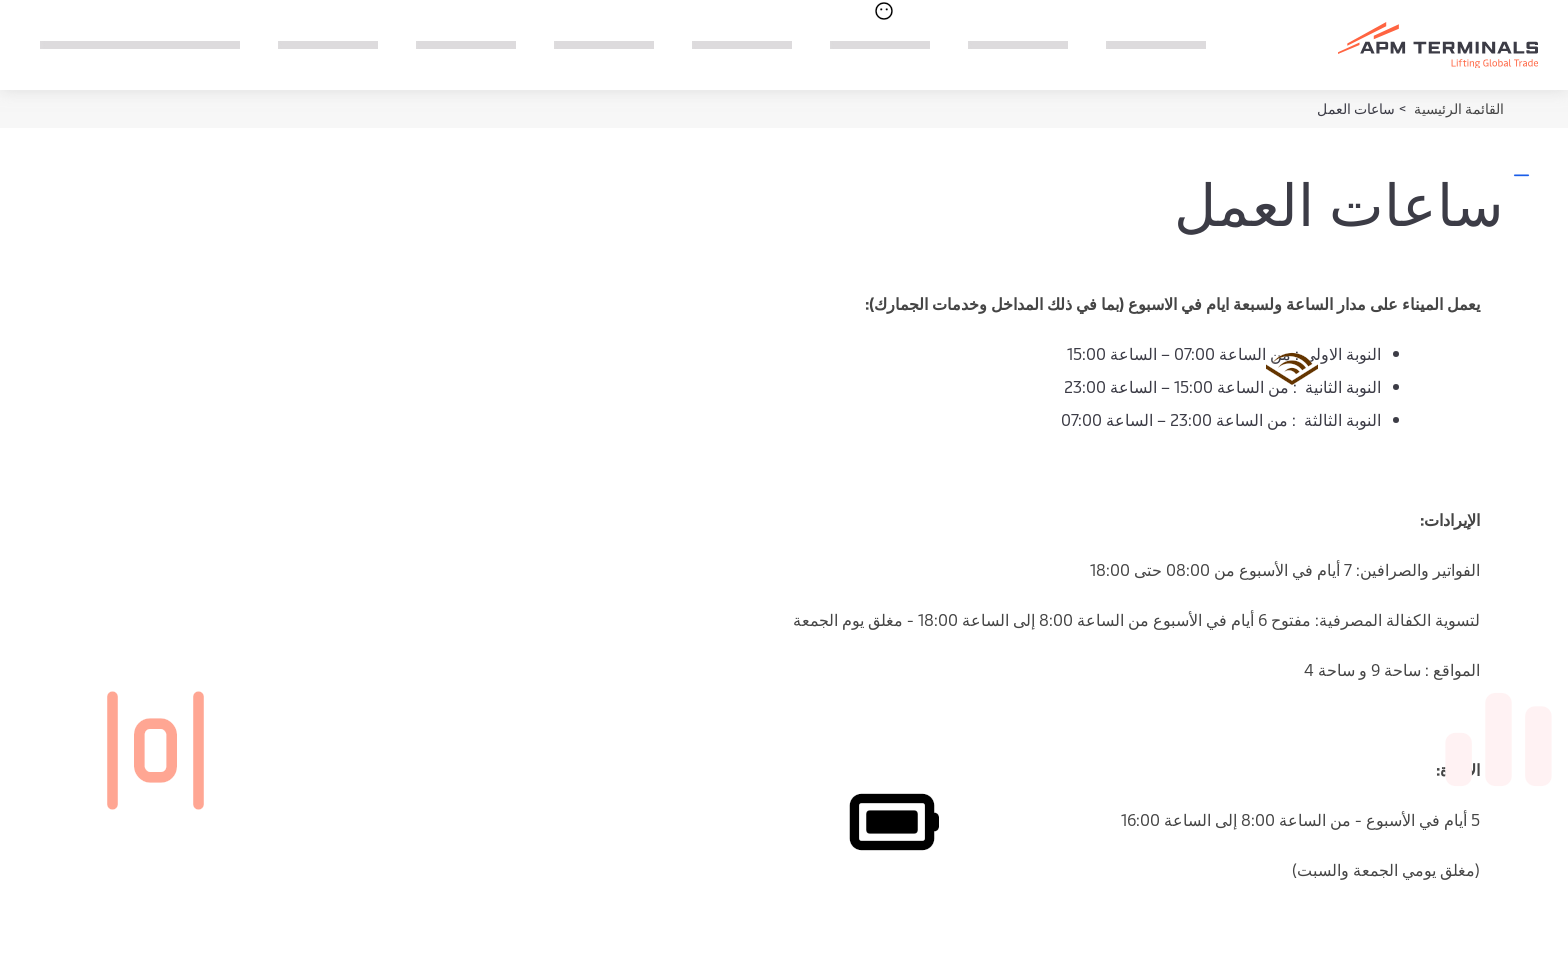 The image size is (1568, 972). I want to click on minimize the current window, so click(1521, 170).